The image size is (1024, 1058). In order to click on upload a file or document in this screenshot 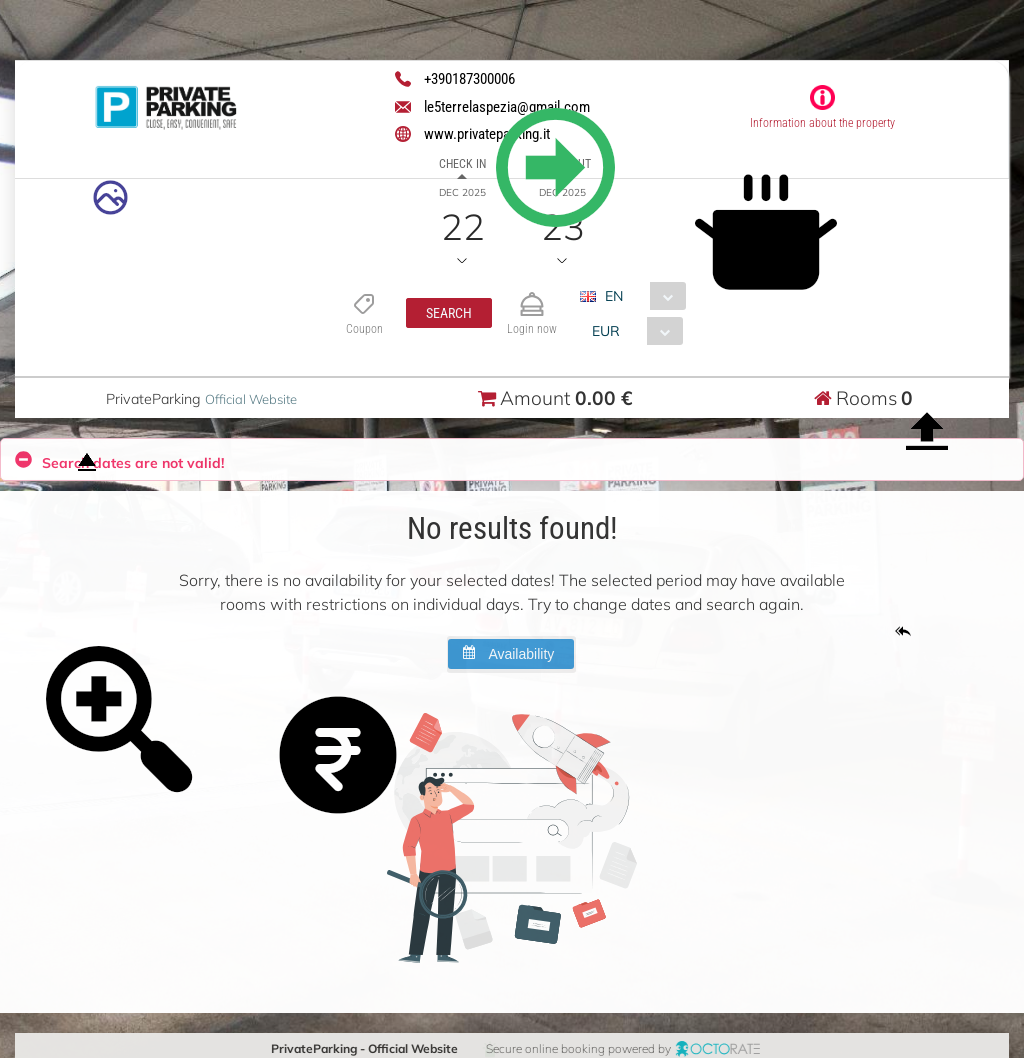, I will do `click(927, 429)`.